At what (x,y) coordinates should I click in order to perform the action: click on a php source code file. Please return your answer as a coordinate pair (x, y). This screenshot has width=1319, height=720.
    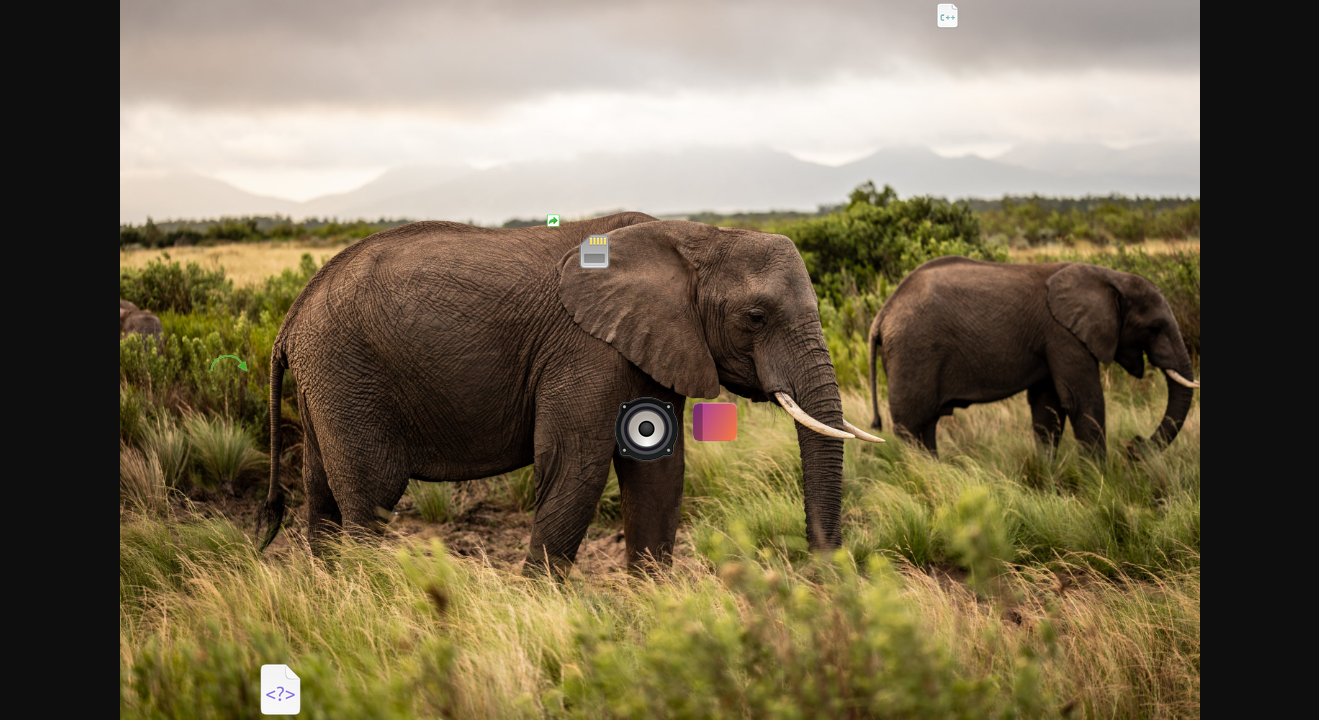
    Looking at the image, I should click on (280, 689).